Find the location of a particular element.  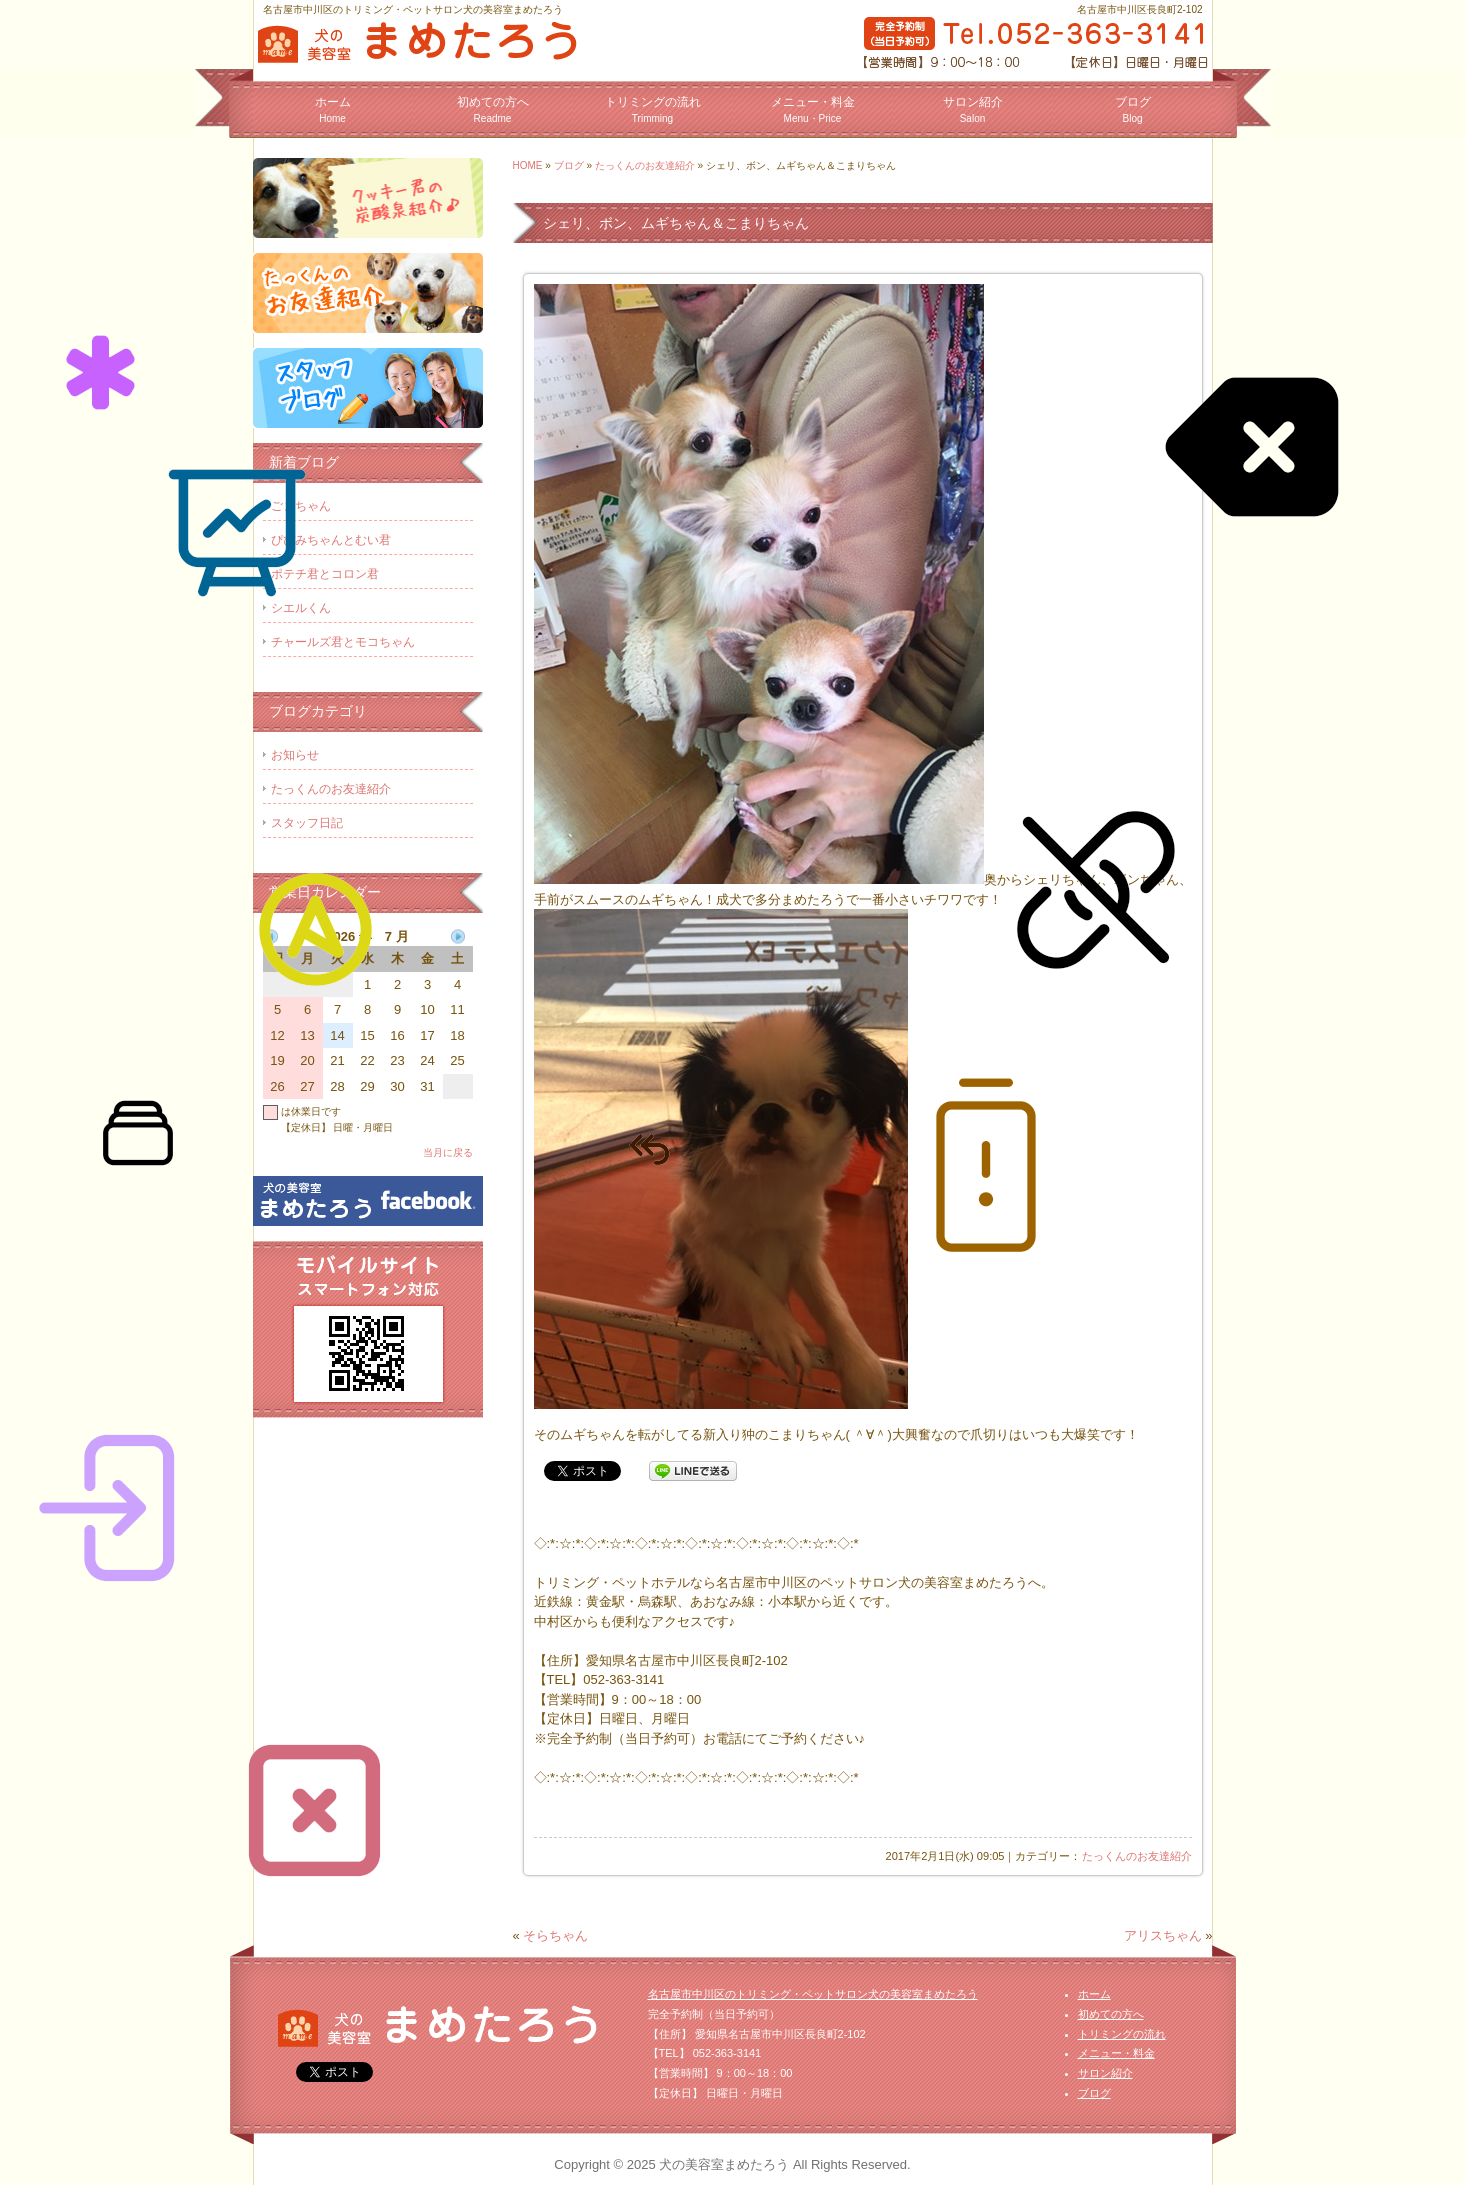

view presentation or slideshow is located at coordinates (237, 533).